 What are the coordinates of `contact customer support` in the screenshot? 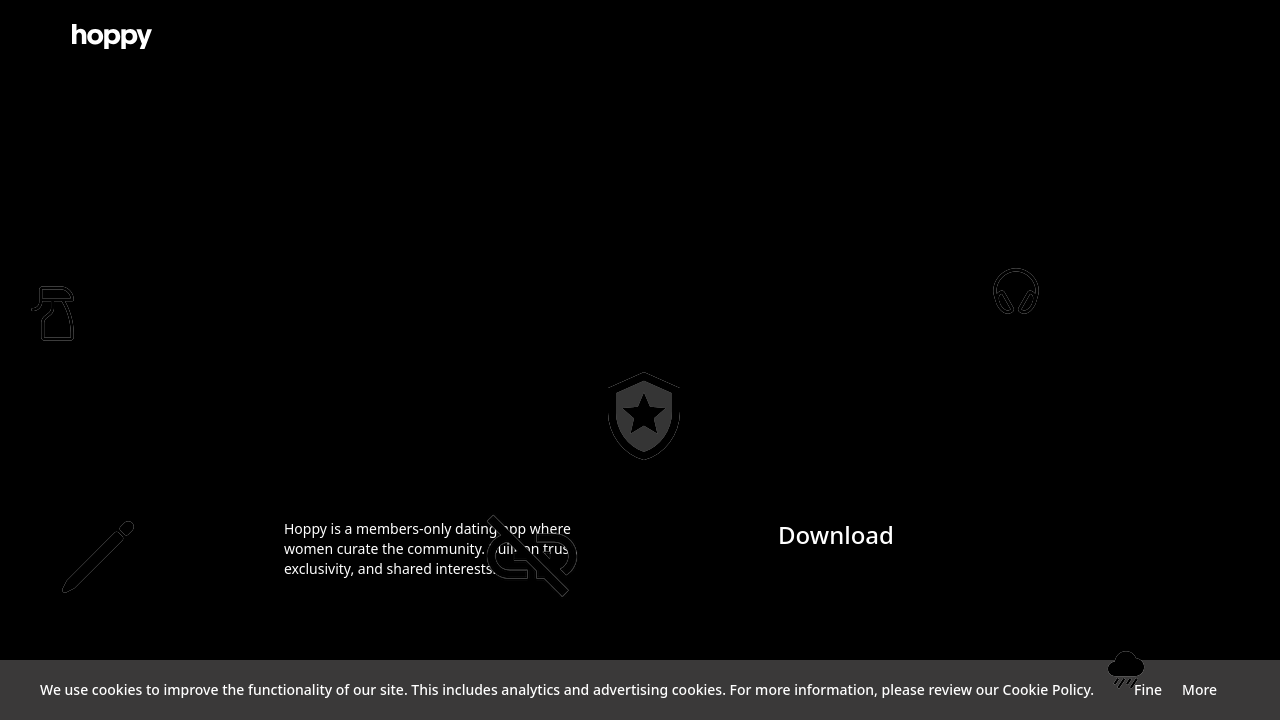 It's located at (1016, 291).